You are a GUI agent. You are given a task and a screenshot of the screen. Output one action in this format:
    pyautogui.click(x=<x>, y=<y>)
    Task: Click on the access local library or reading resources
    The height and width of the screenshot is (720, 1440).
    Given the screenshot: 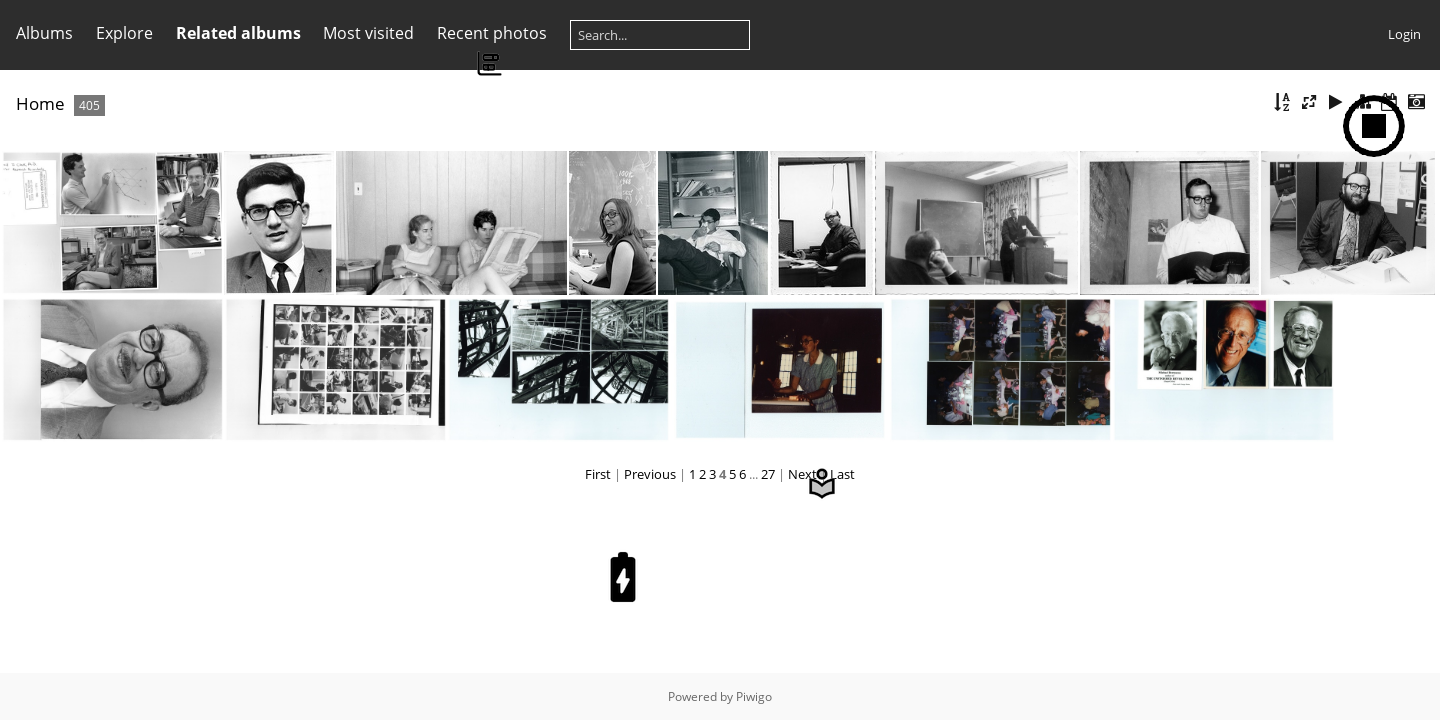 What is the action you would take?
    pyautogui.click(x=822, y=484)
    